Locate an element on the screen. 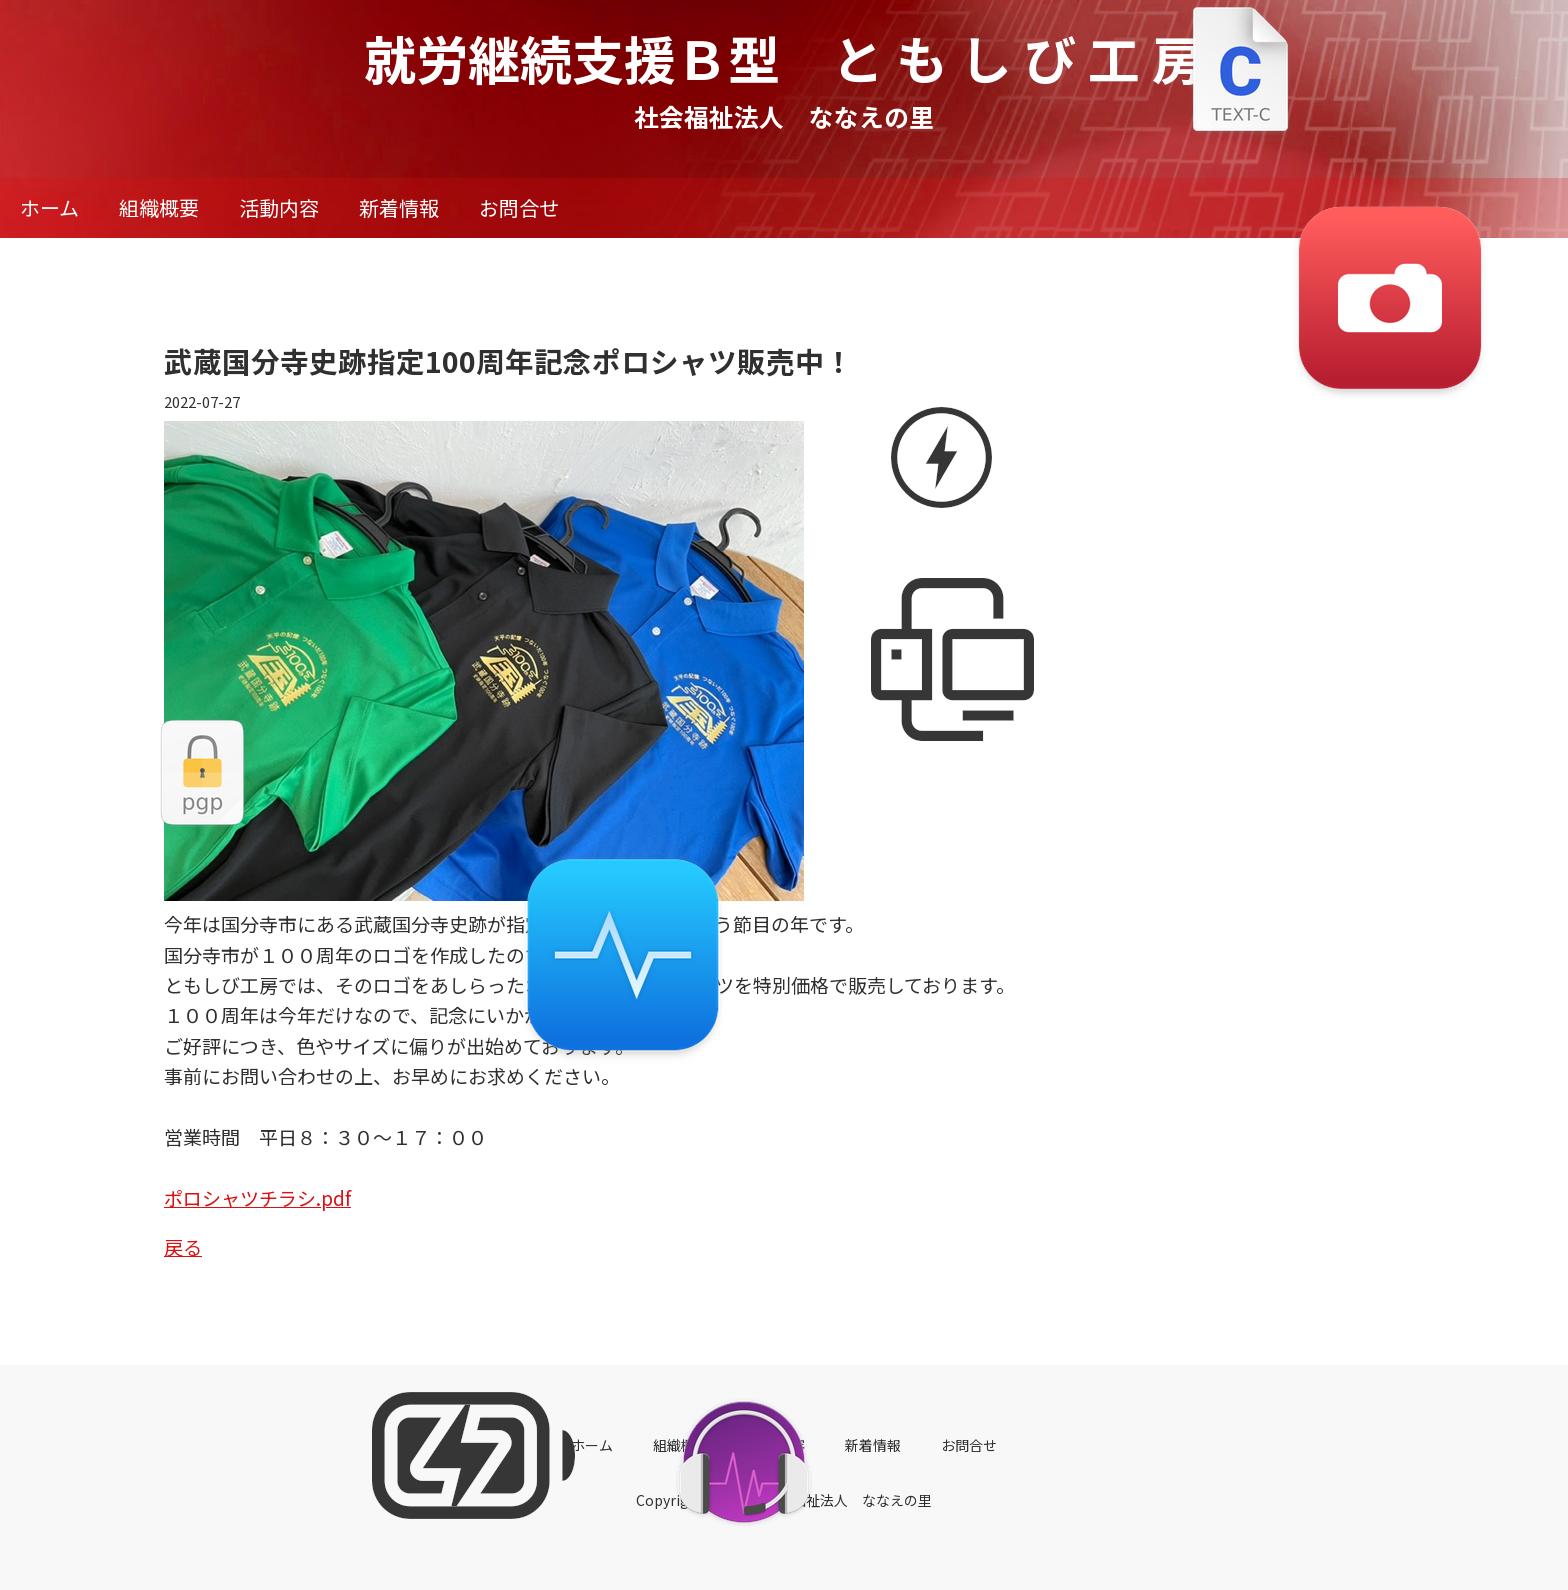  manage connected devices and peripherals is located at coordinates (952, 659).